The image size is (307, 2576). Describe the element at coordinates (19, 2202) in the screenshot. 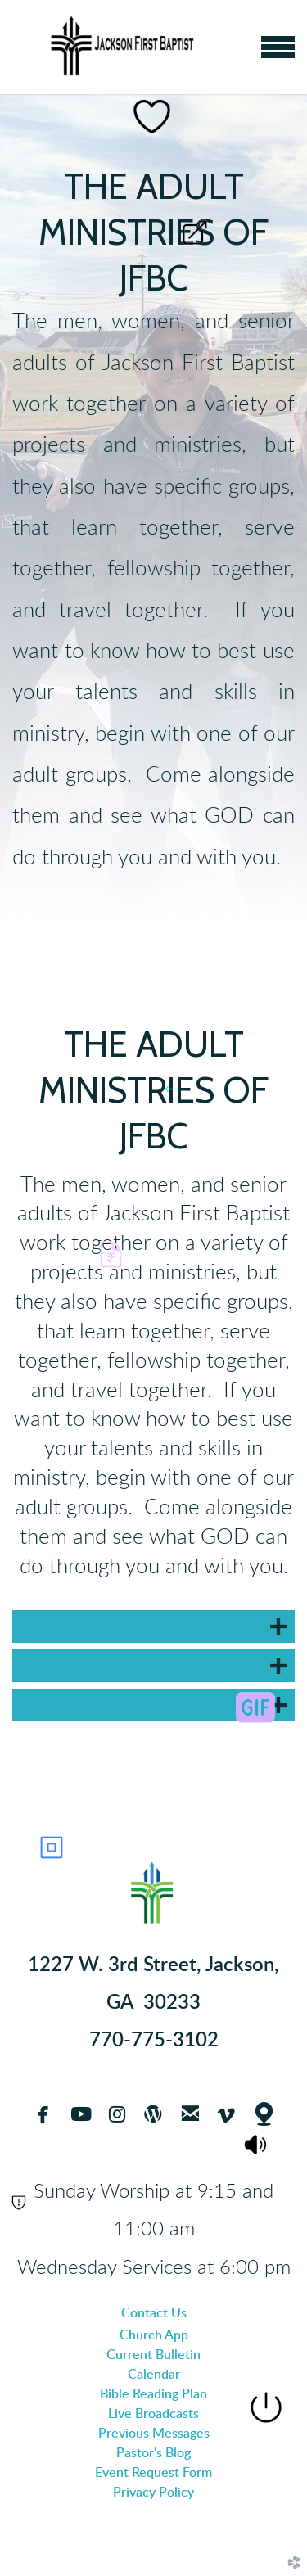

I see `security warning or potential threat detected` at that location.